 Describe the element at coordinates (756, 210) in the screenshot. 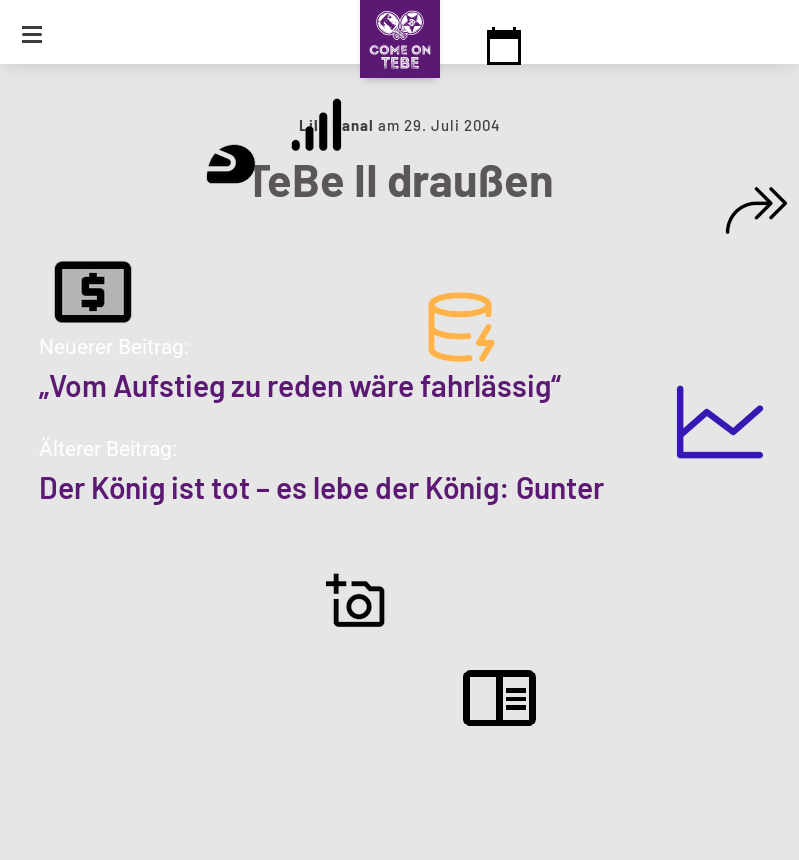

I see `forward or share content to another destination` at that location.